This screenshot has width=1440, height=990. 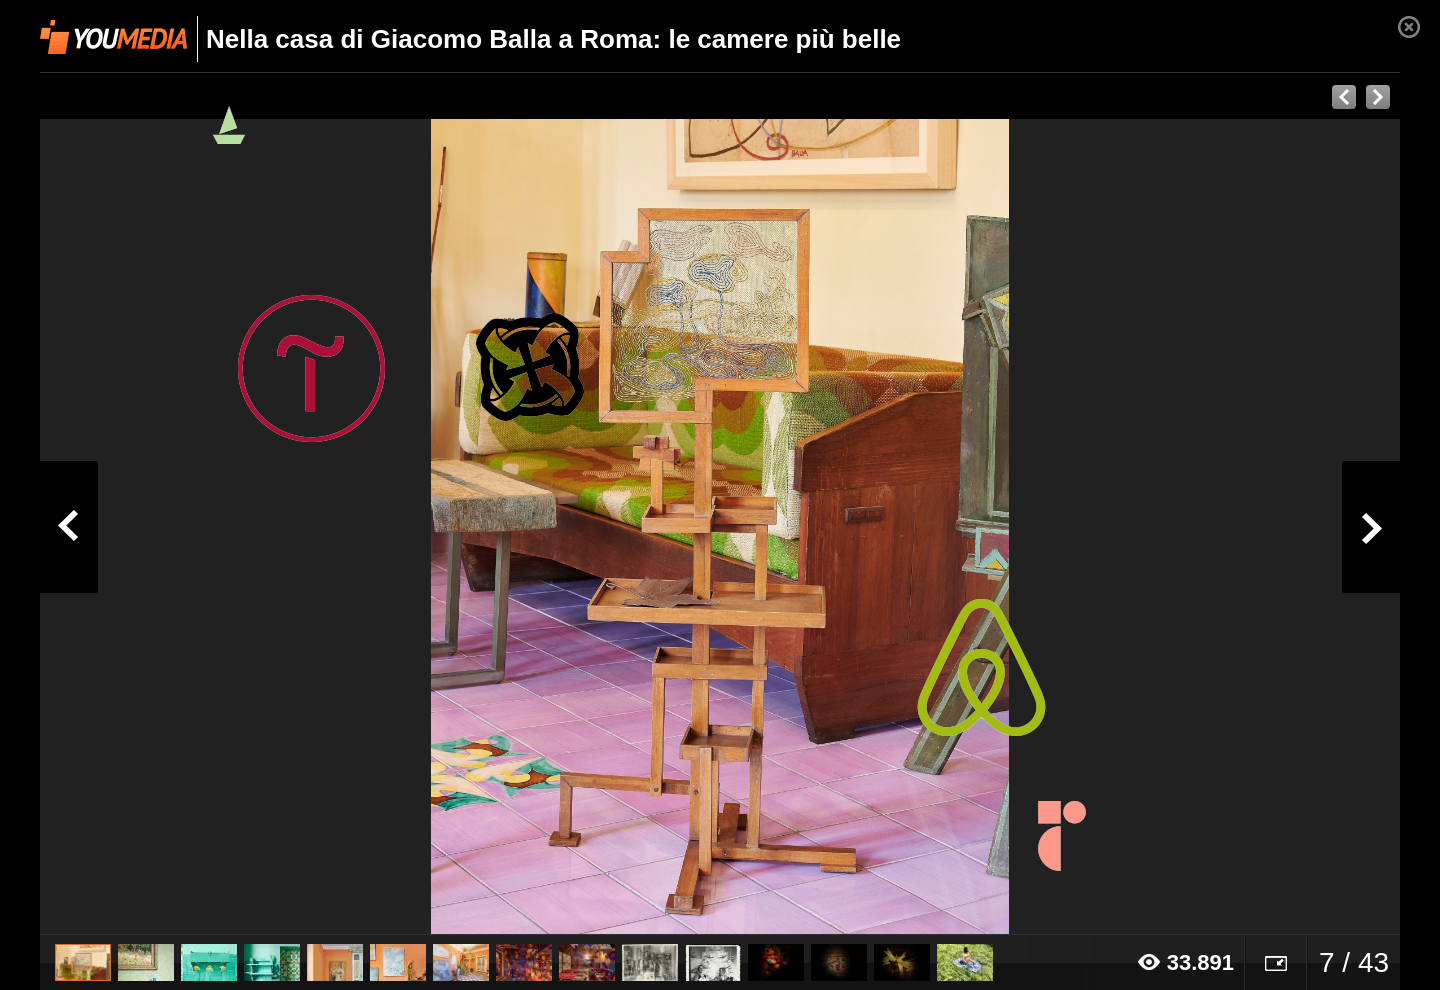 What do you see at coordinates (311, 368) in the screenshot?
I see `tilda publishing logo` at bounding box center [311, 368].